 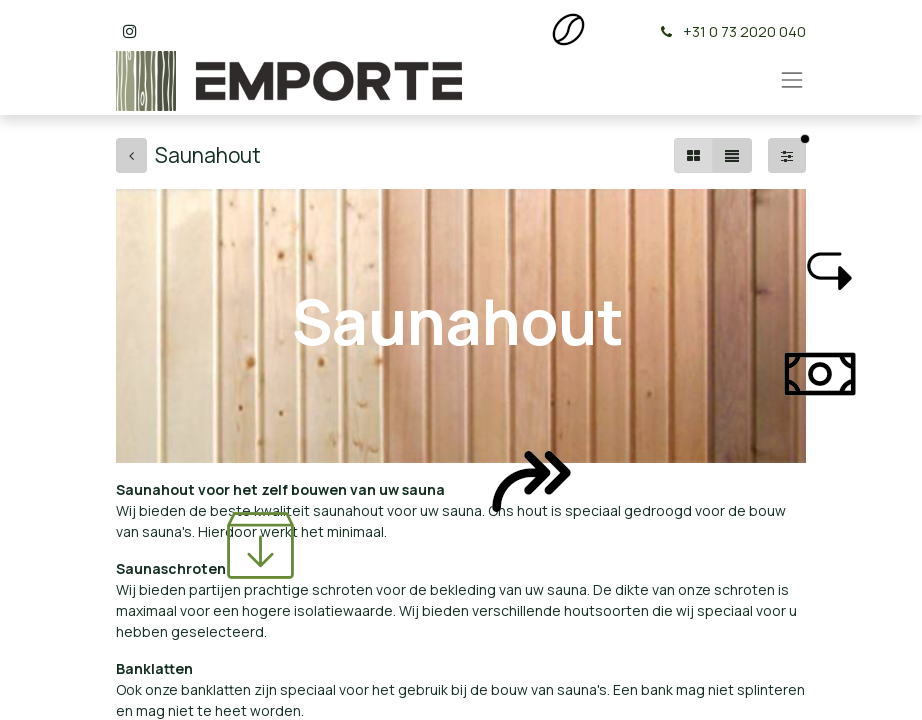 I want to click on forward message or content to multiple recipients, so click(x=531, y=481).